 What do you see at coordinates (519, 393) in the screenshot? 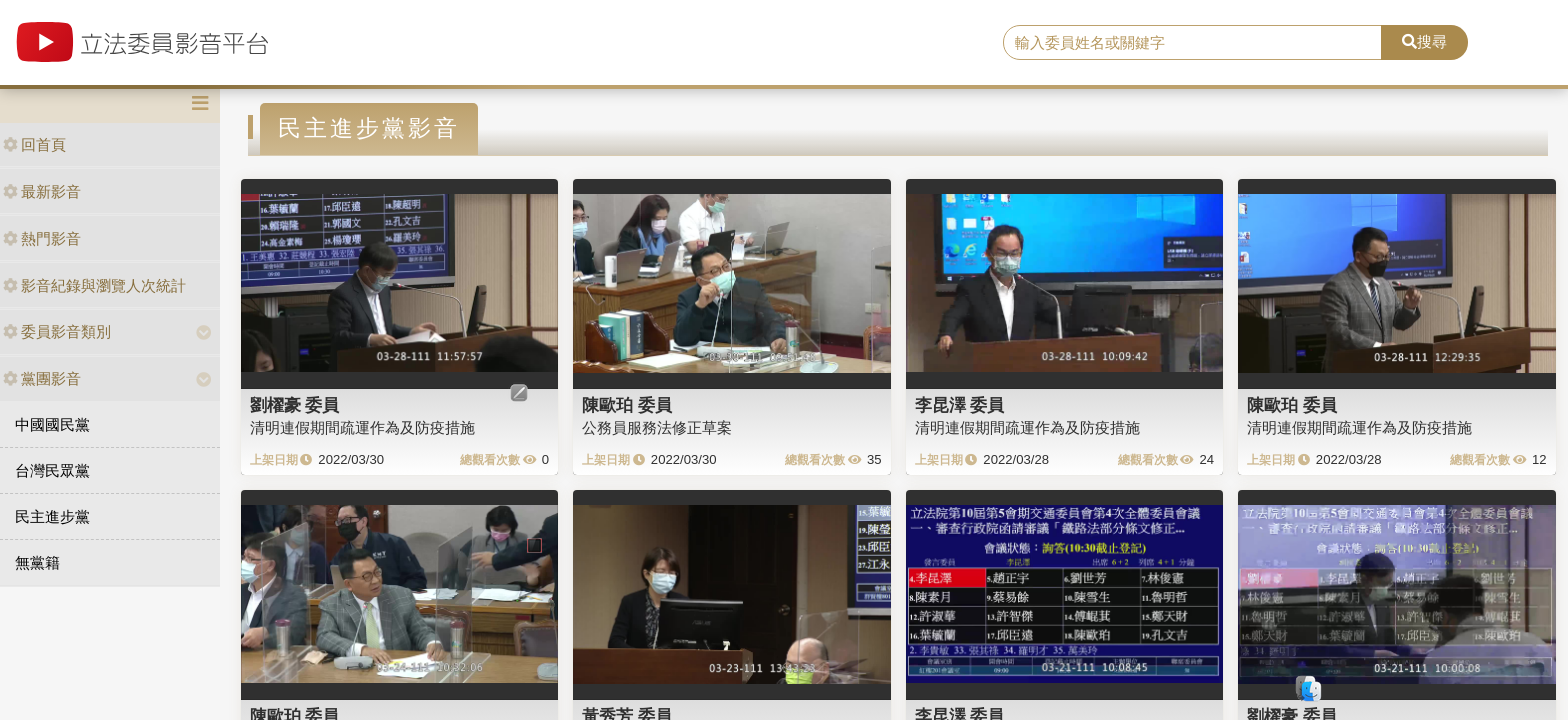
I see `open Pages for document editing` at bounding box center [519, 393].